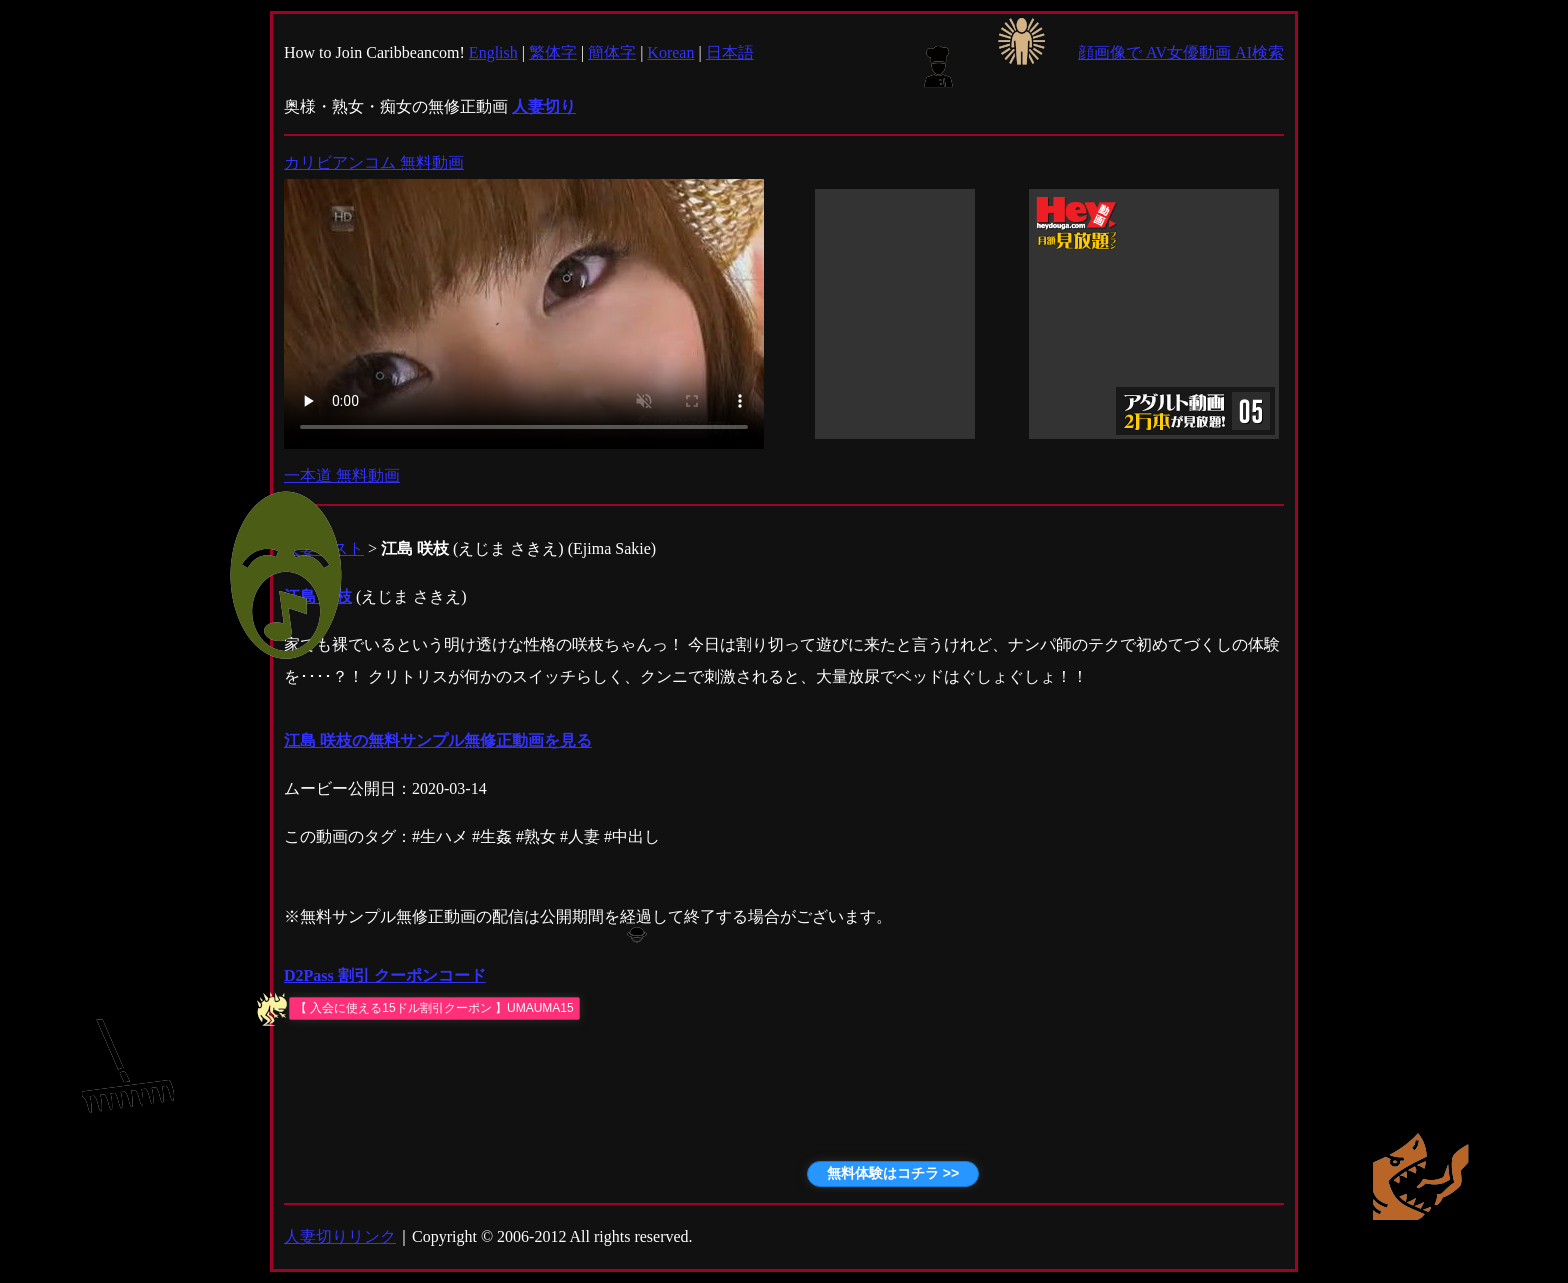 Image resolution: width=1568 pixels, height=1283 pixels. What do you see at coordinates (1021, 41) in the screenshot?
I see `activate aura or radiance effect` at bounding box center [1021, 41].